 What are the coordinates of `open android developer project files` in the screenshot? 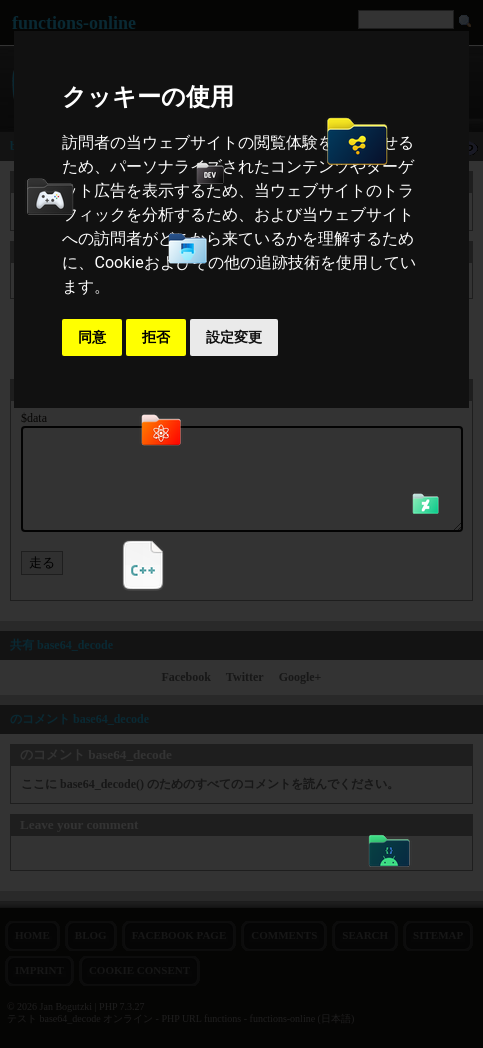 It's located at (389, 852).